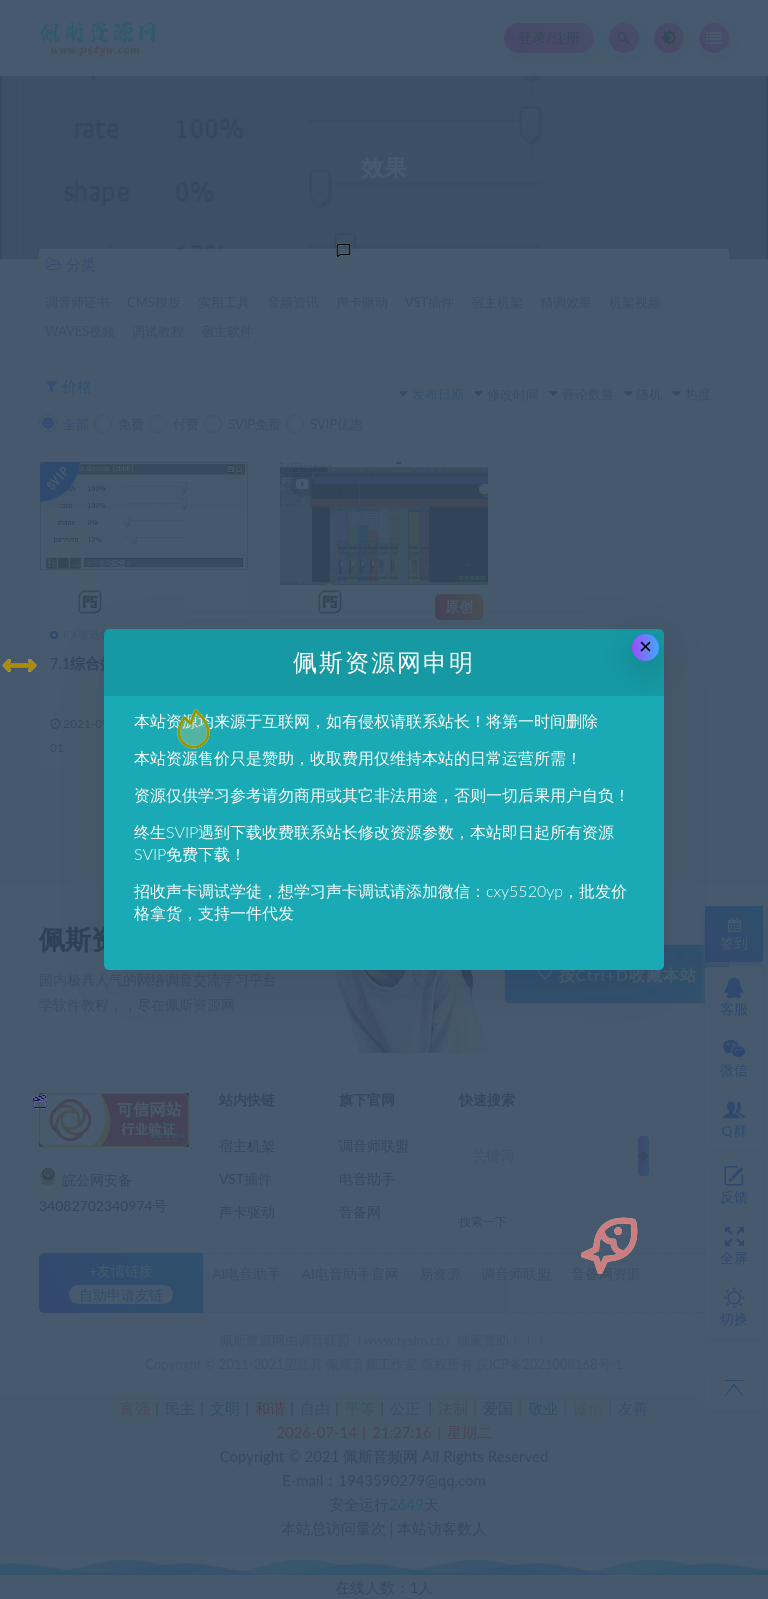  I want to click on adjust width or resize horizontally, so click(19, 665).